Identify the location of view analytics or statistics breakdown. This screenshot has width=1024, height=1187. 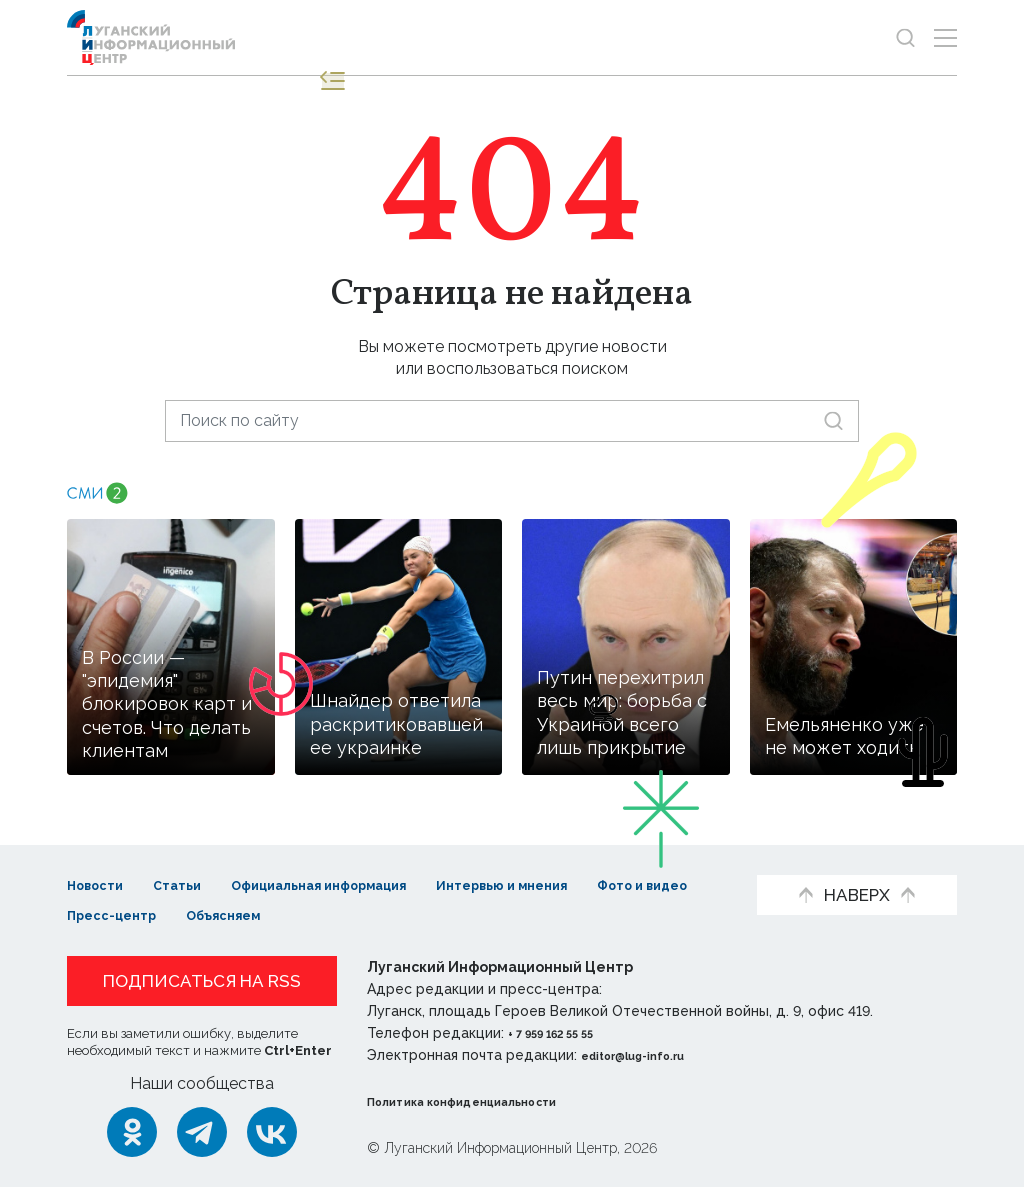
(281, 684).